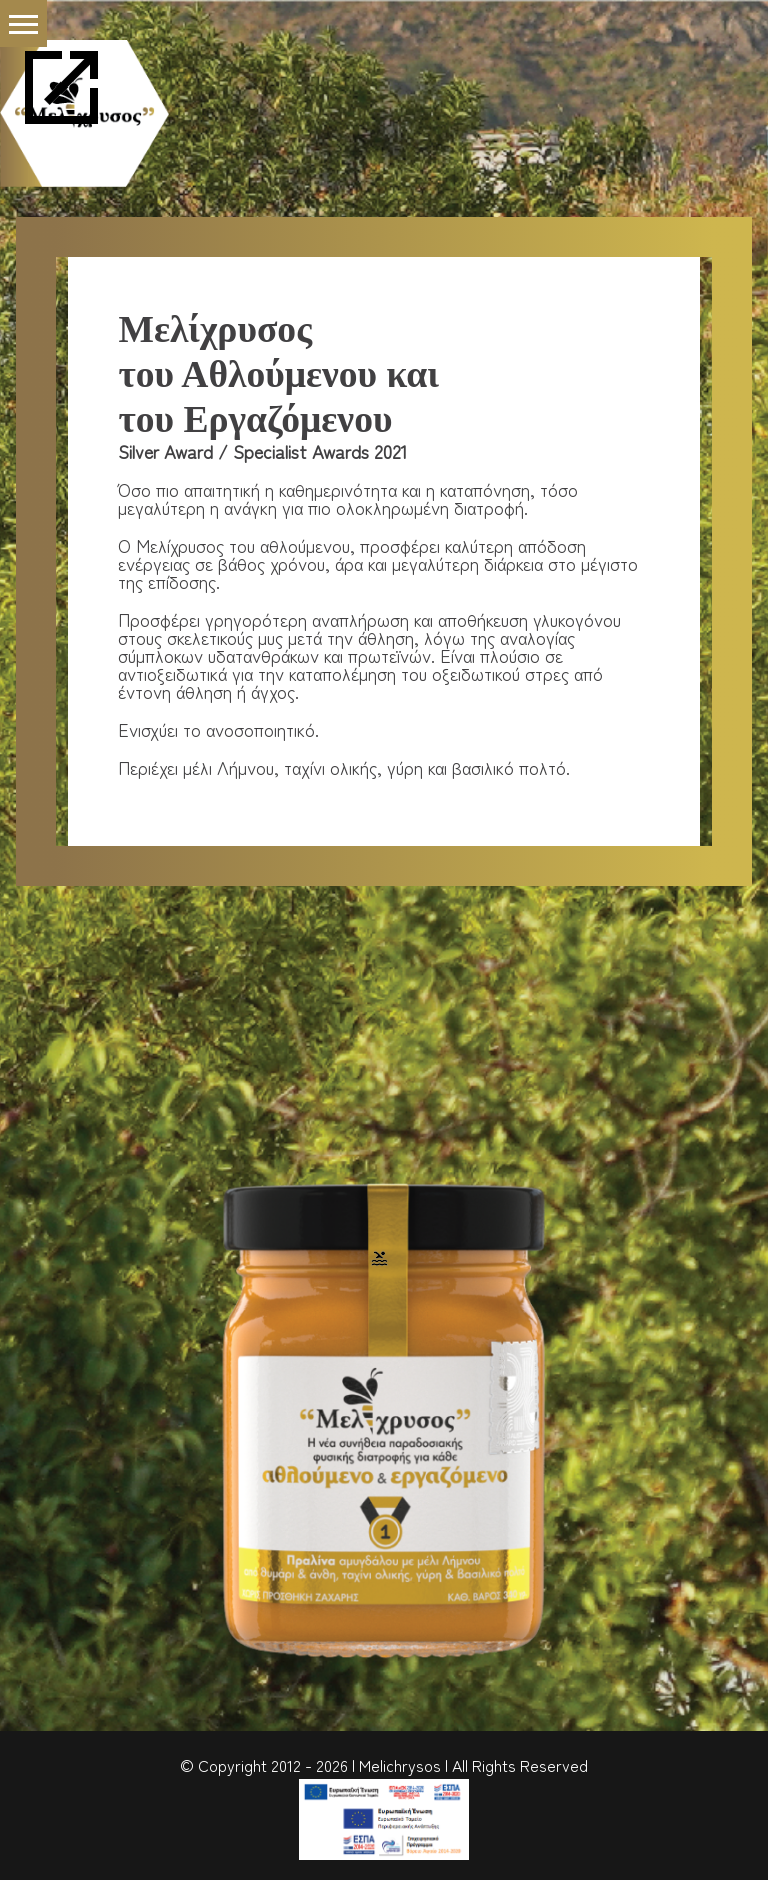 The image size is (768, 1880). I want to click on view pool or swimming amenities, so click(379, 1258).